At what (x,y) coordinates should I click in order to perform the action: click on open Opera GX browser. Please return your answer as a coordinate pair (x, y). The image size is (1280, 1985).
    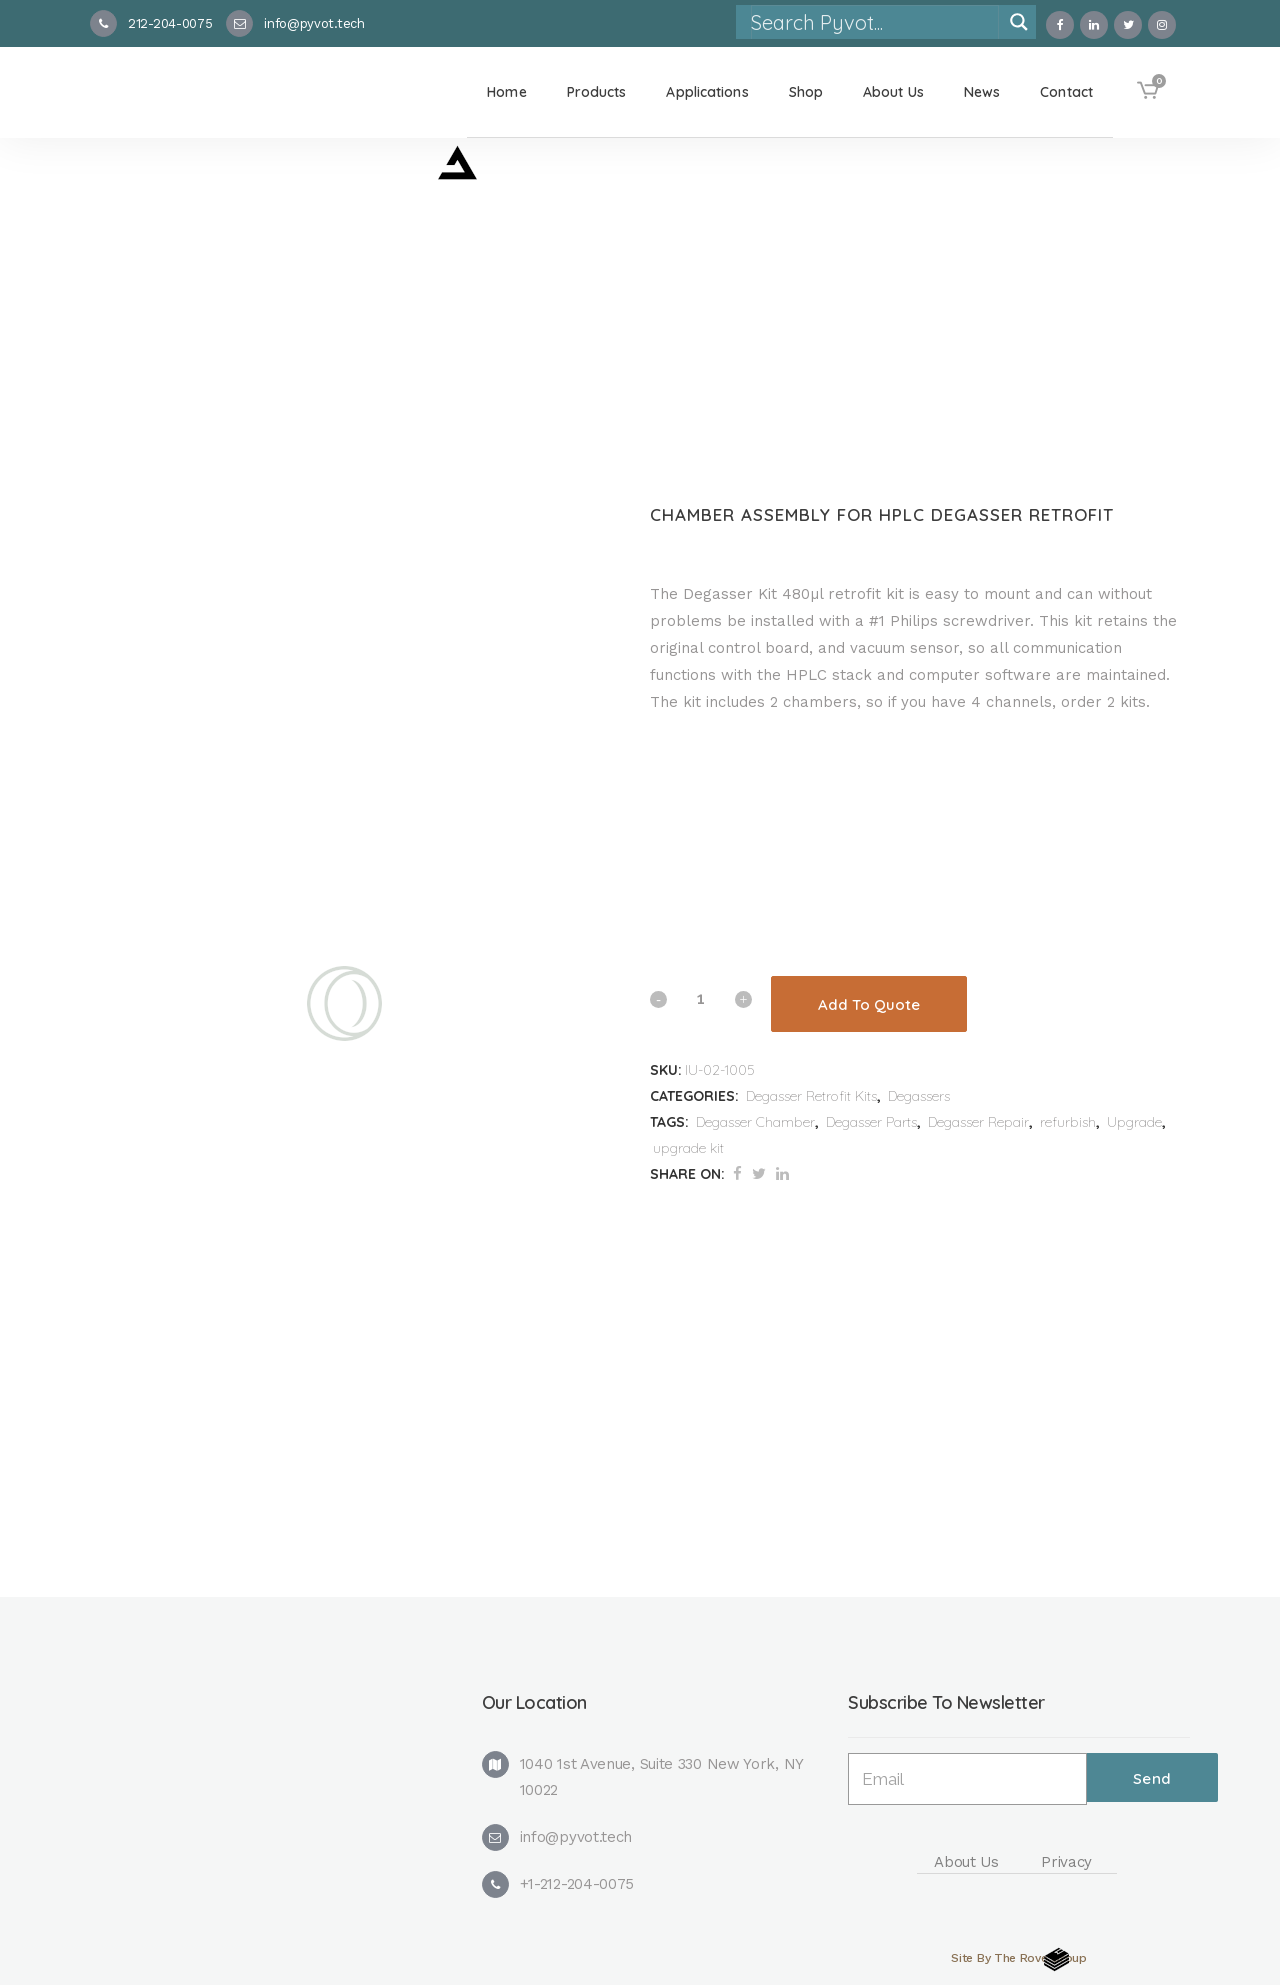
    Looking at the image, I should click on (344, 1003).